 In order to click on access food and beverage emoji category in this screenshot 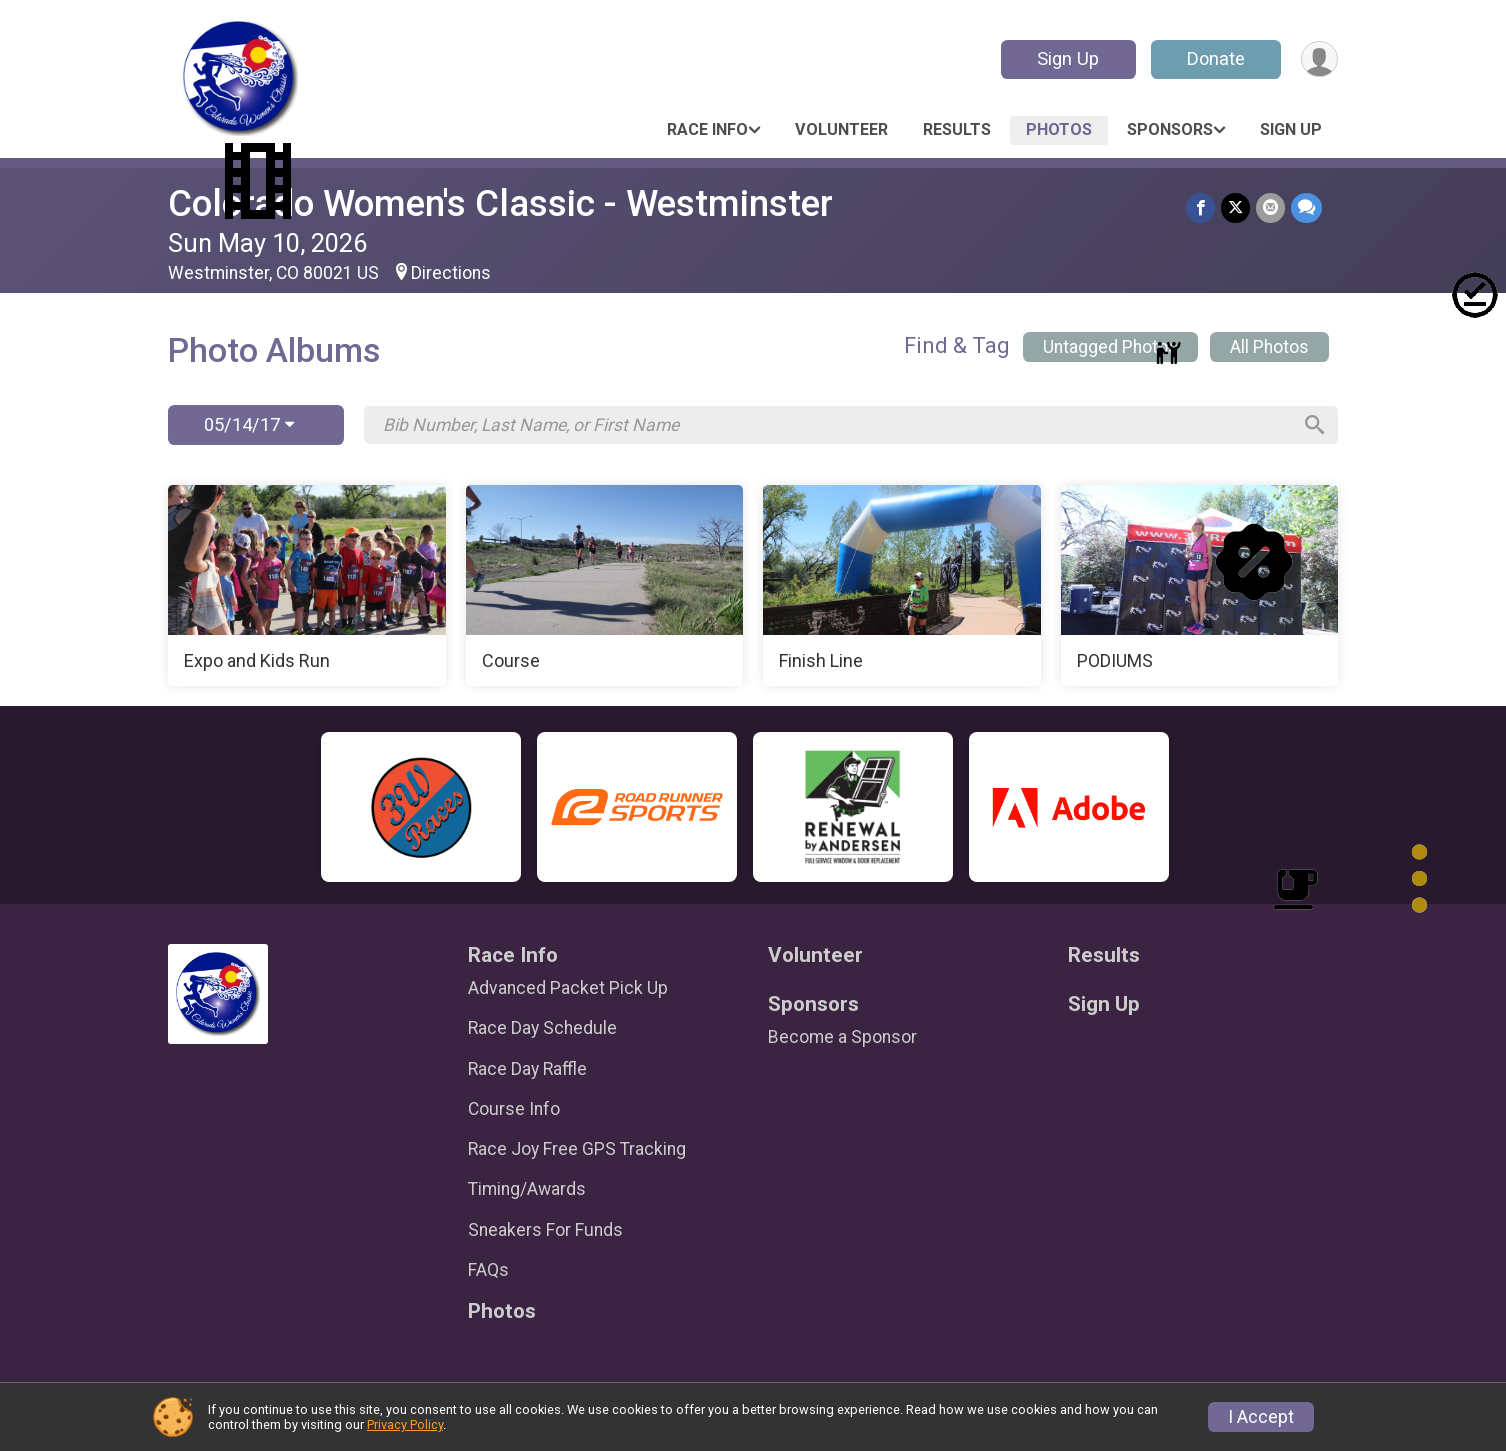, I will do `click(1295, 889)`.